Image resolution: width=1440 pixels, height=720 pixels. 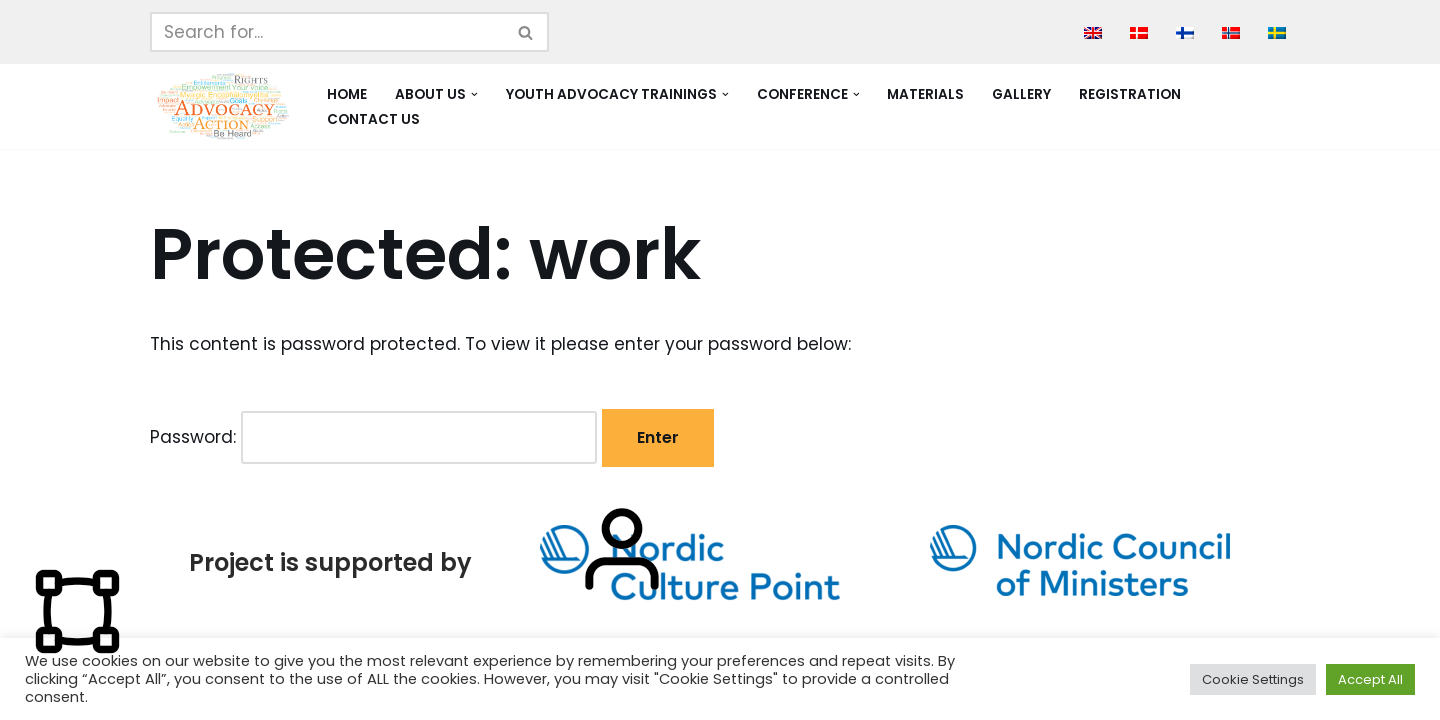 I want to click on view your profile, so click(x=622, y=549).